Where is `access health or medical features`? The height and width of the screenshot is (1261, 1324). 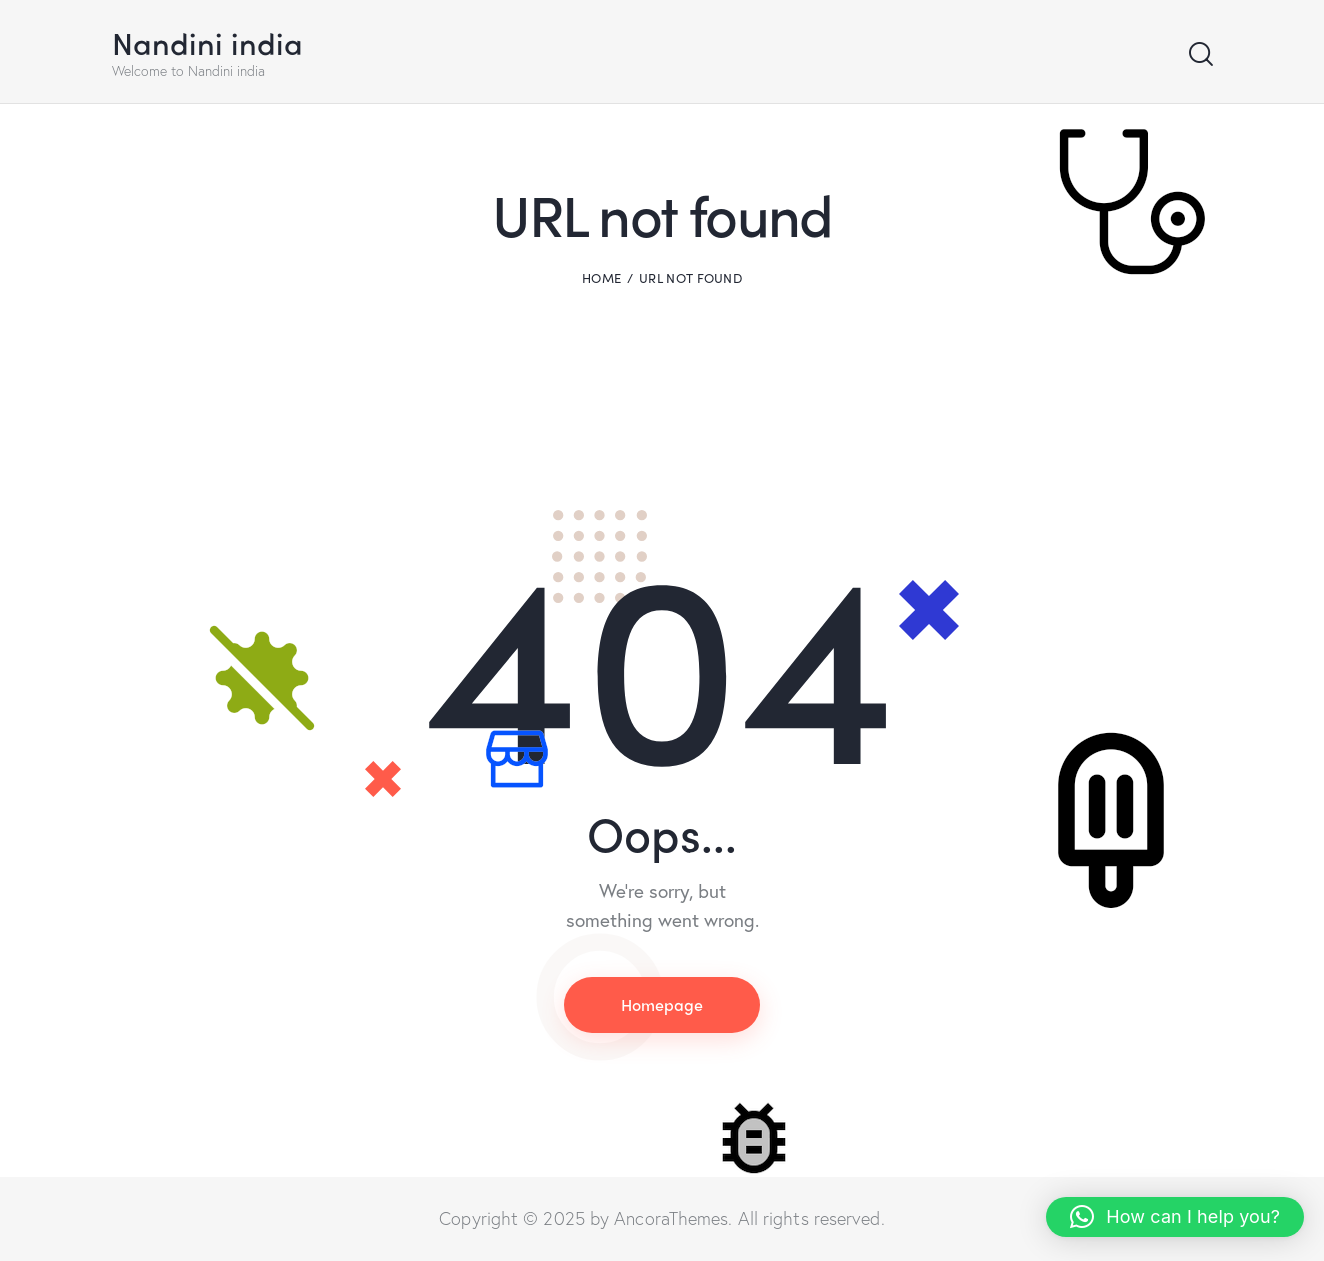 access health or medical features is located at coordinates (1121, 196).